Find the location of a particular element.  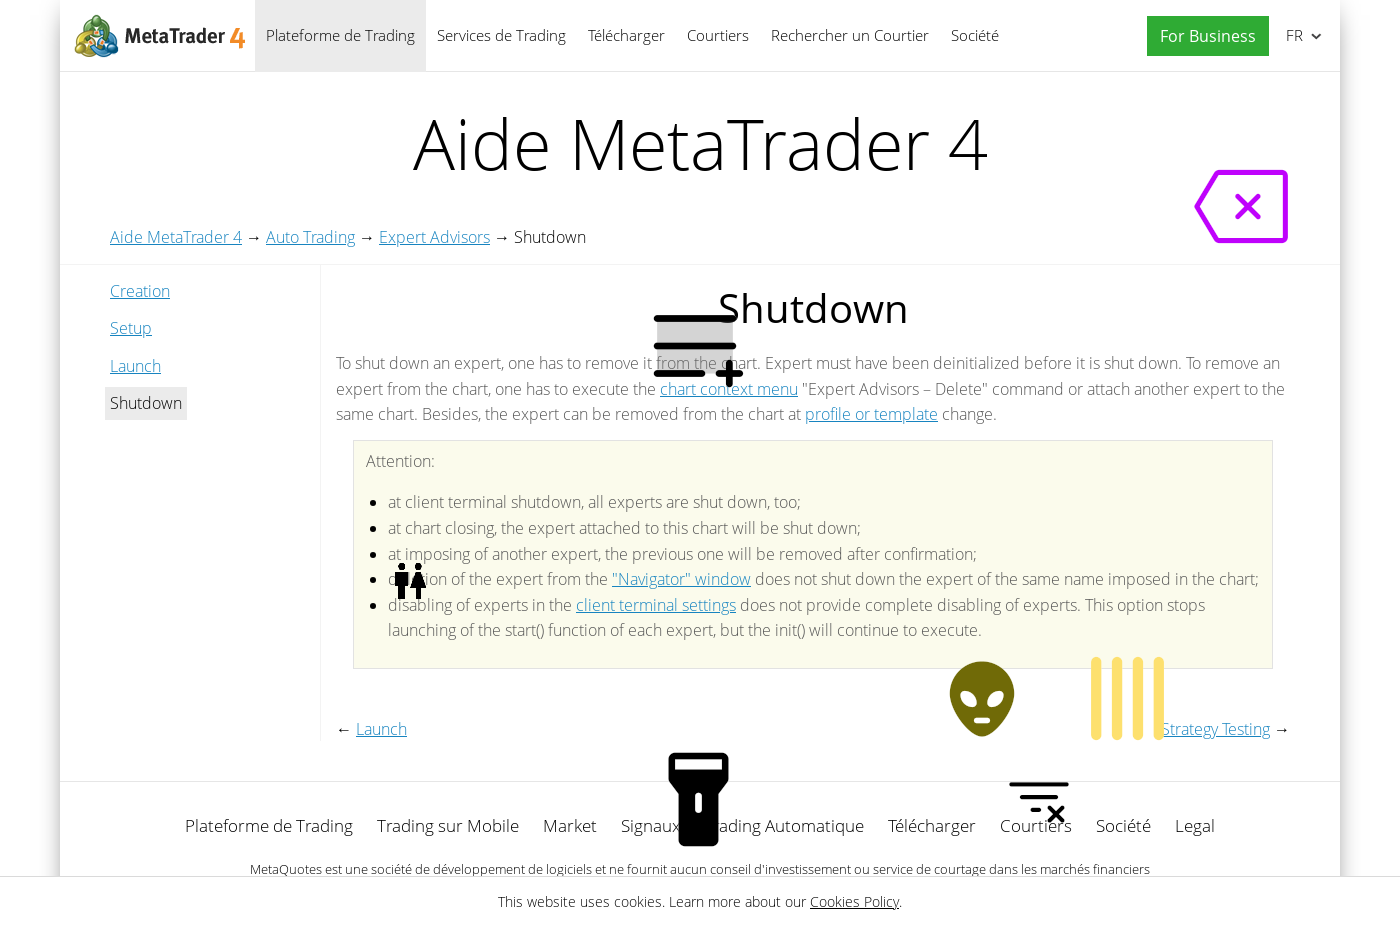

add a new item to the list is located at coordinates (695, 346).